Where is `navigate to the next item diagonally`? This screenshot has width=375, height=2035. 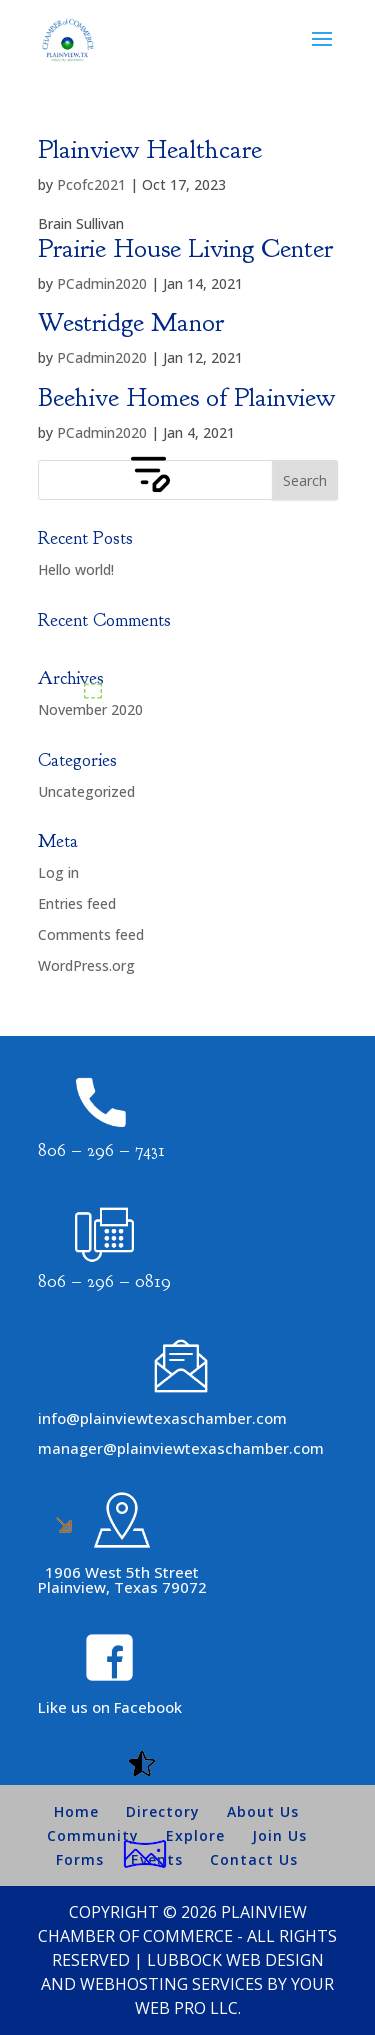
navigate to the next item diagonally is located at coordinates (64, 1525).